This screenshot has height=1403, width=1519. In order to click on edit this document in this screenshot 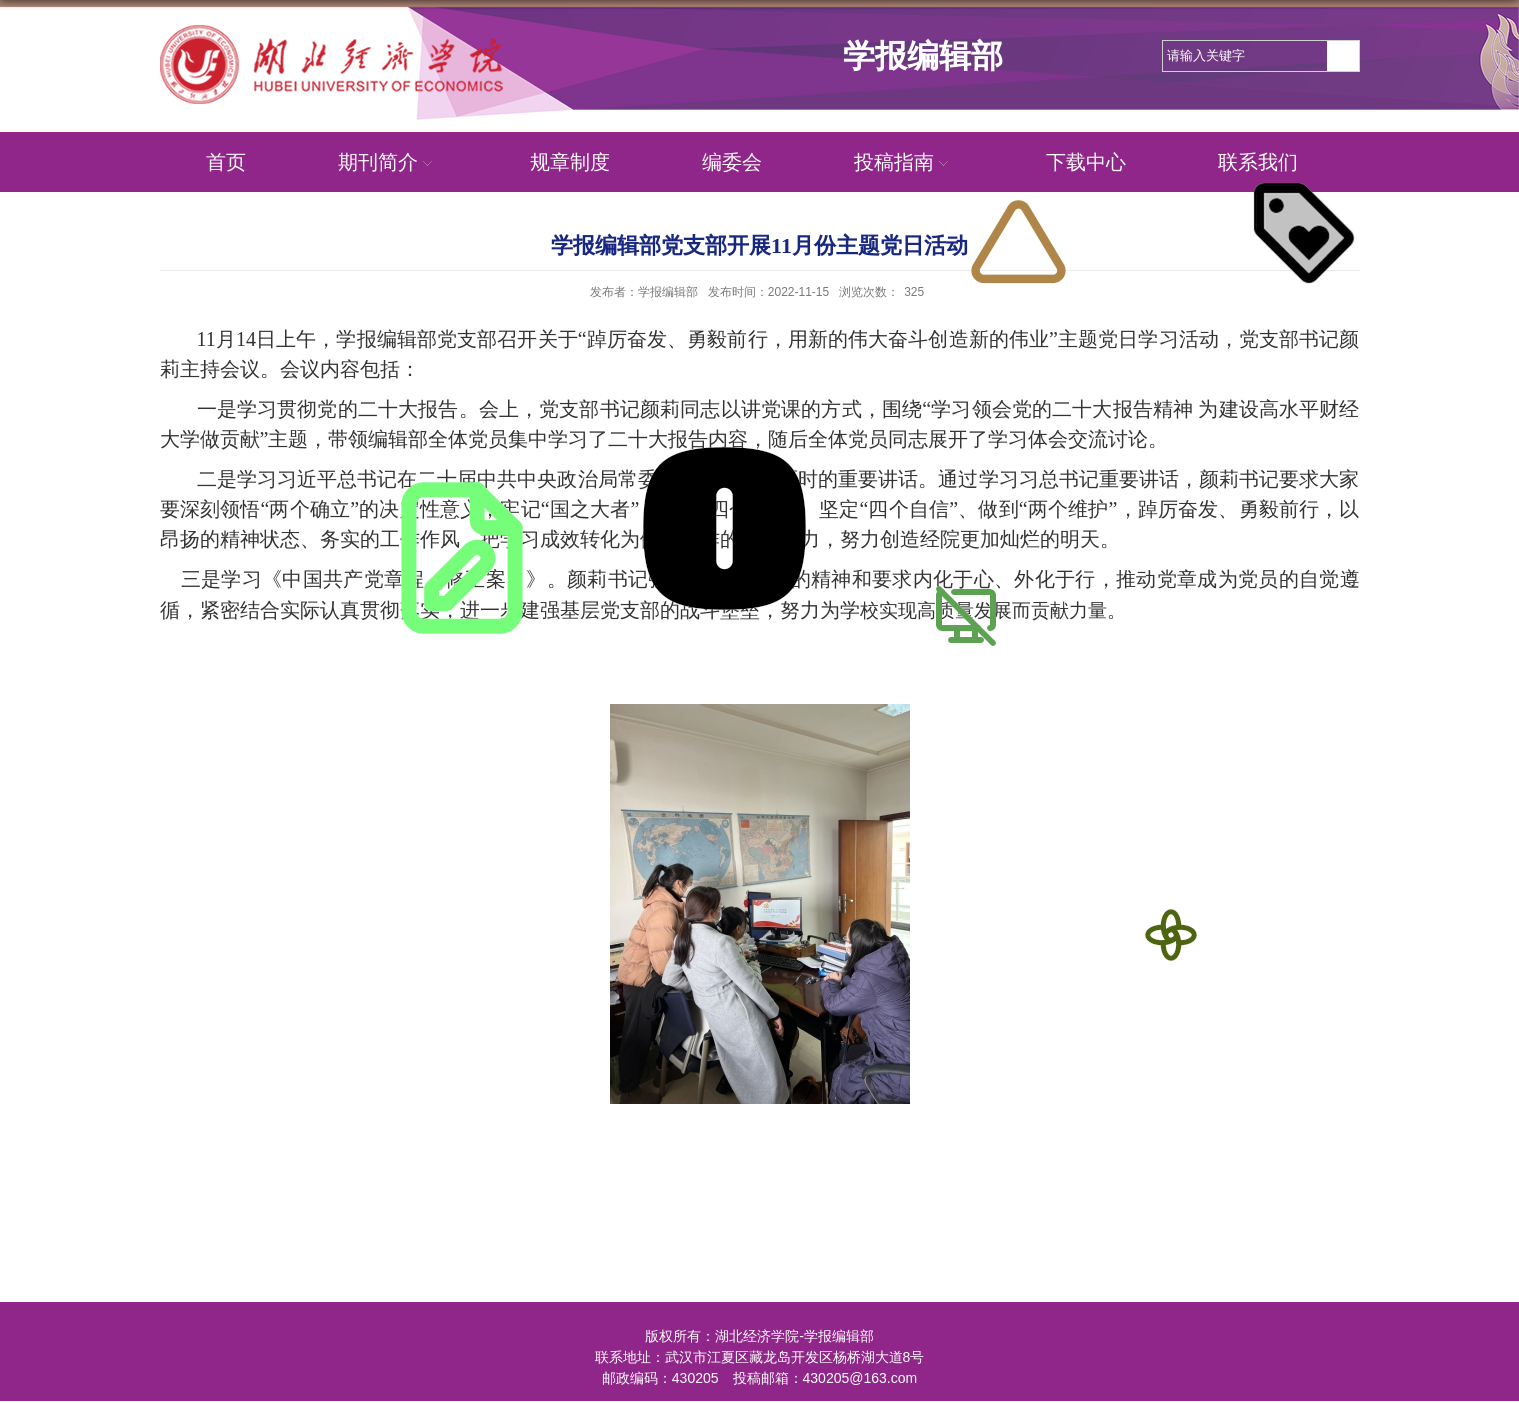, I will do `click(462, 558)`.